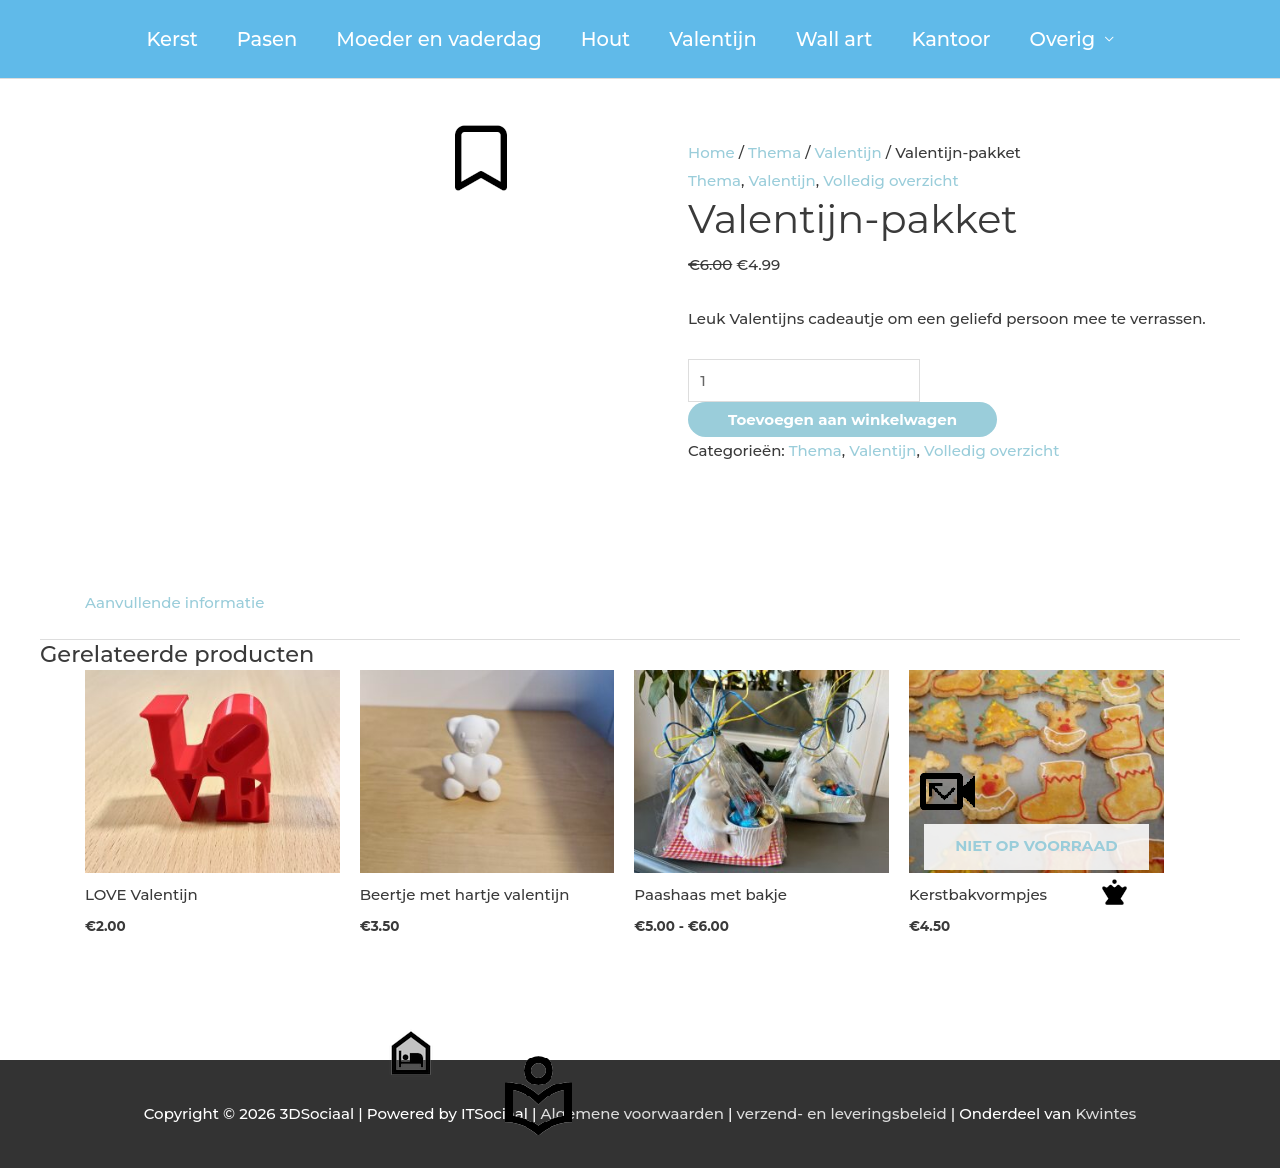 This screenshot has height=1168, width=1280. Describe the element at coordinates (947, 791) in the screenshot. I see `indicates a missed video call` at that location.